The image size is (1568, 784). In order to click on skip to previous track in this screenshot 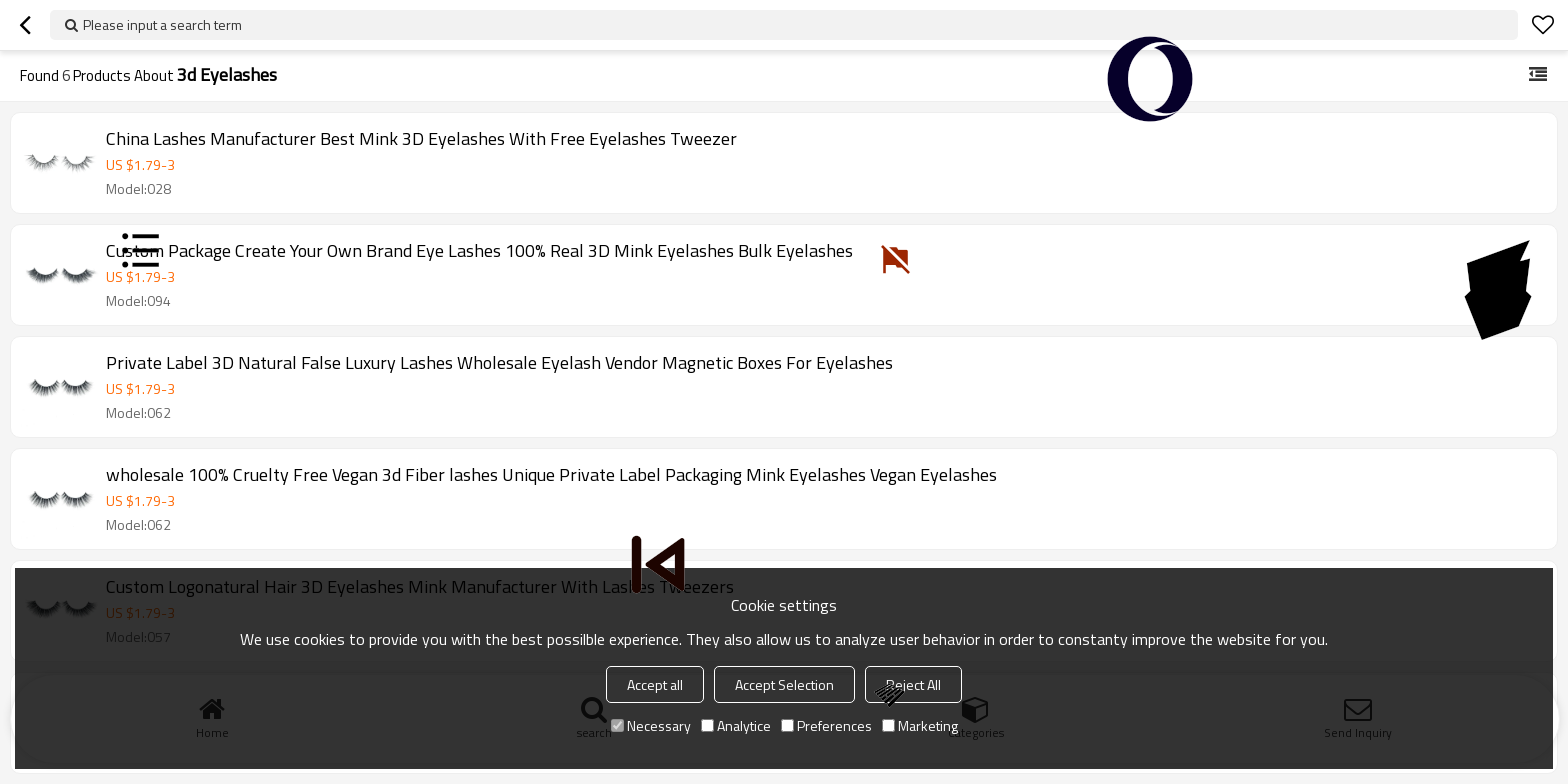, I will do `click(660, 564)`.